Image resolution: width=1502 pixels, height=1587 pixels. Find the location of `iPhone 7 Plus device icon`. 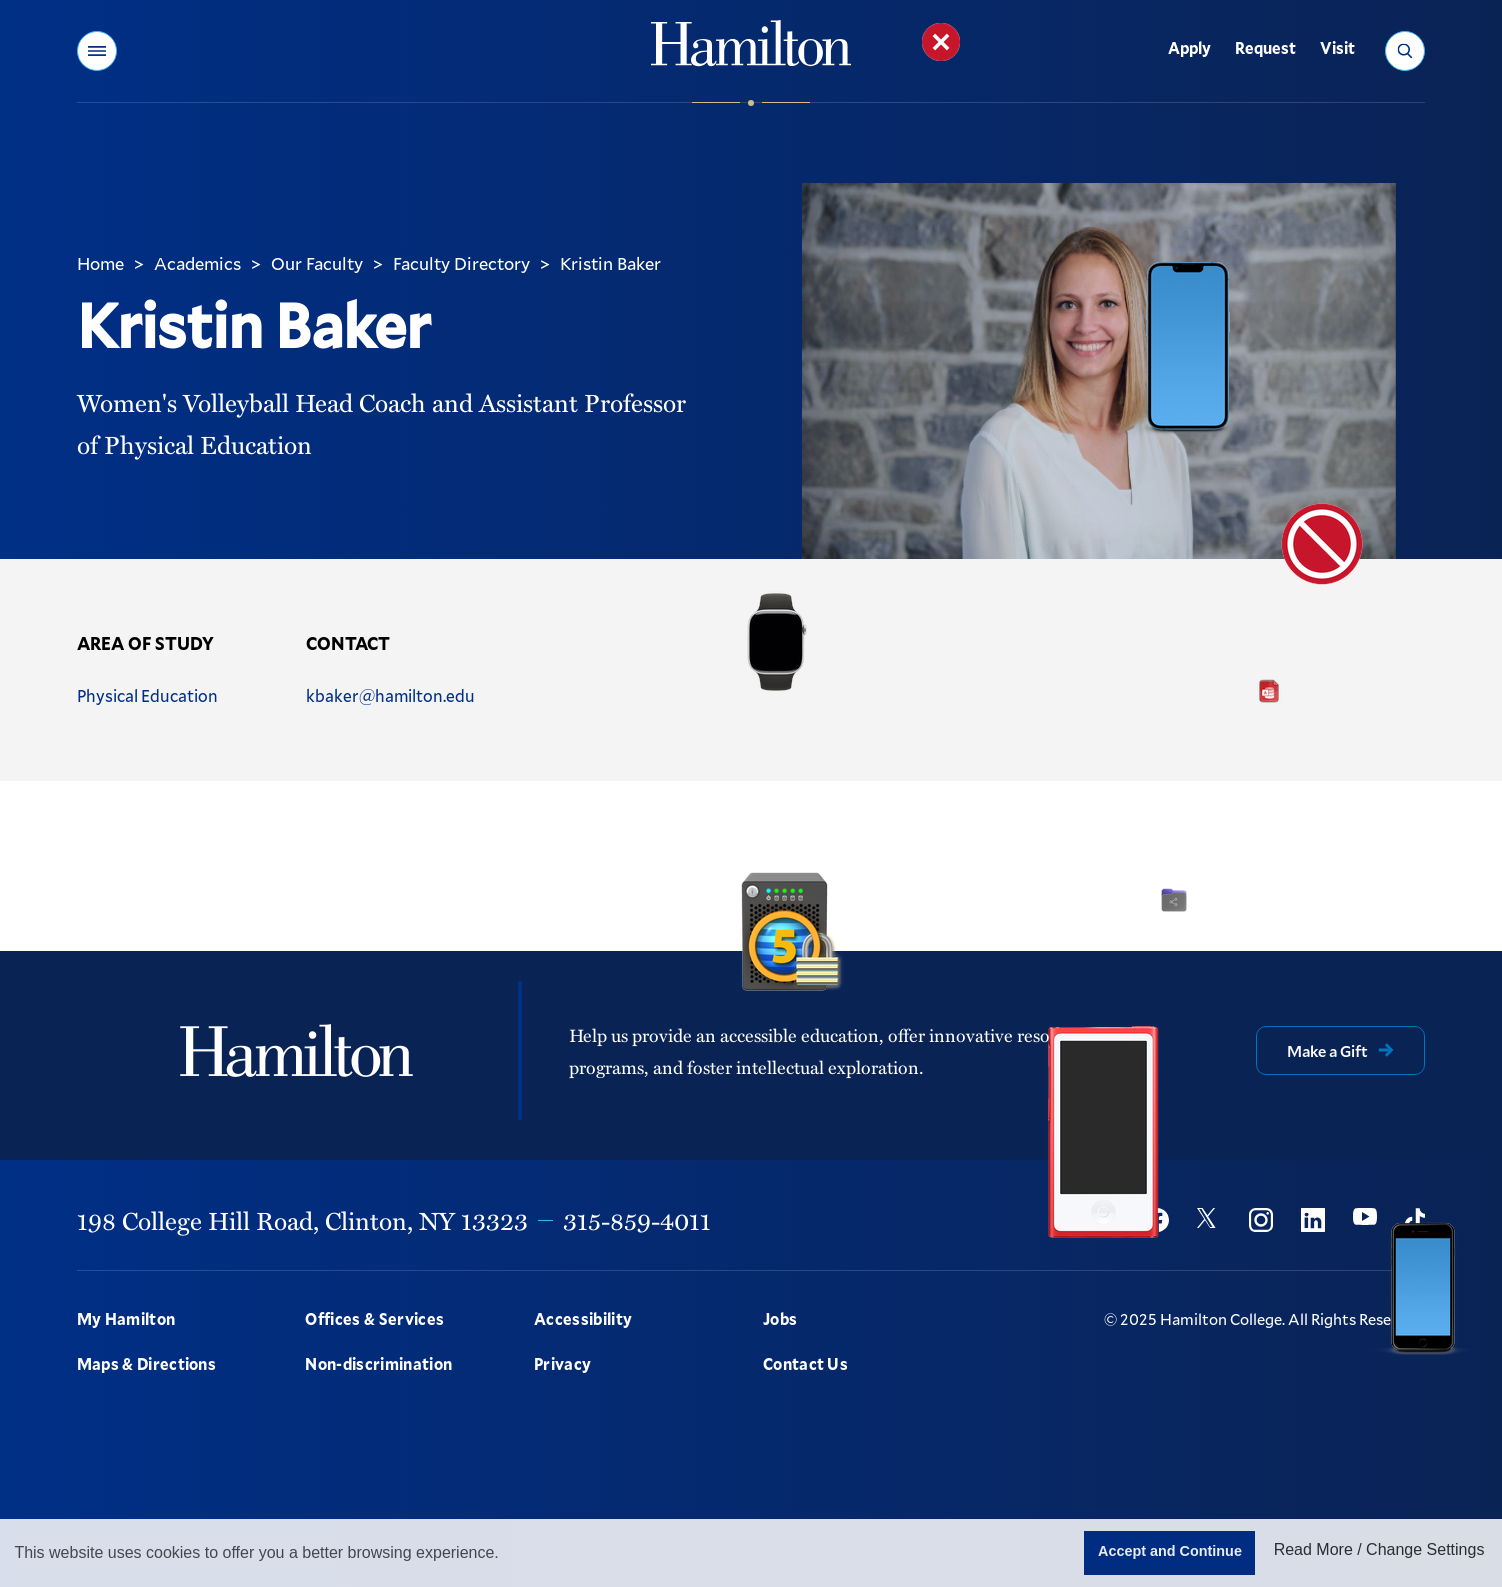

iPhone 7 Plus device icon is located at coordinates (1423, 1289).